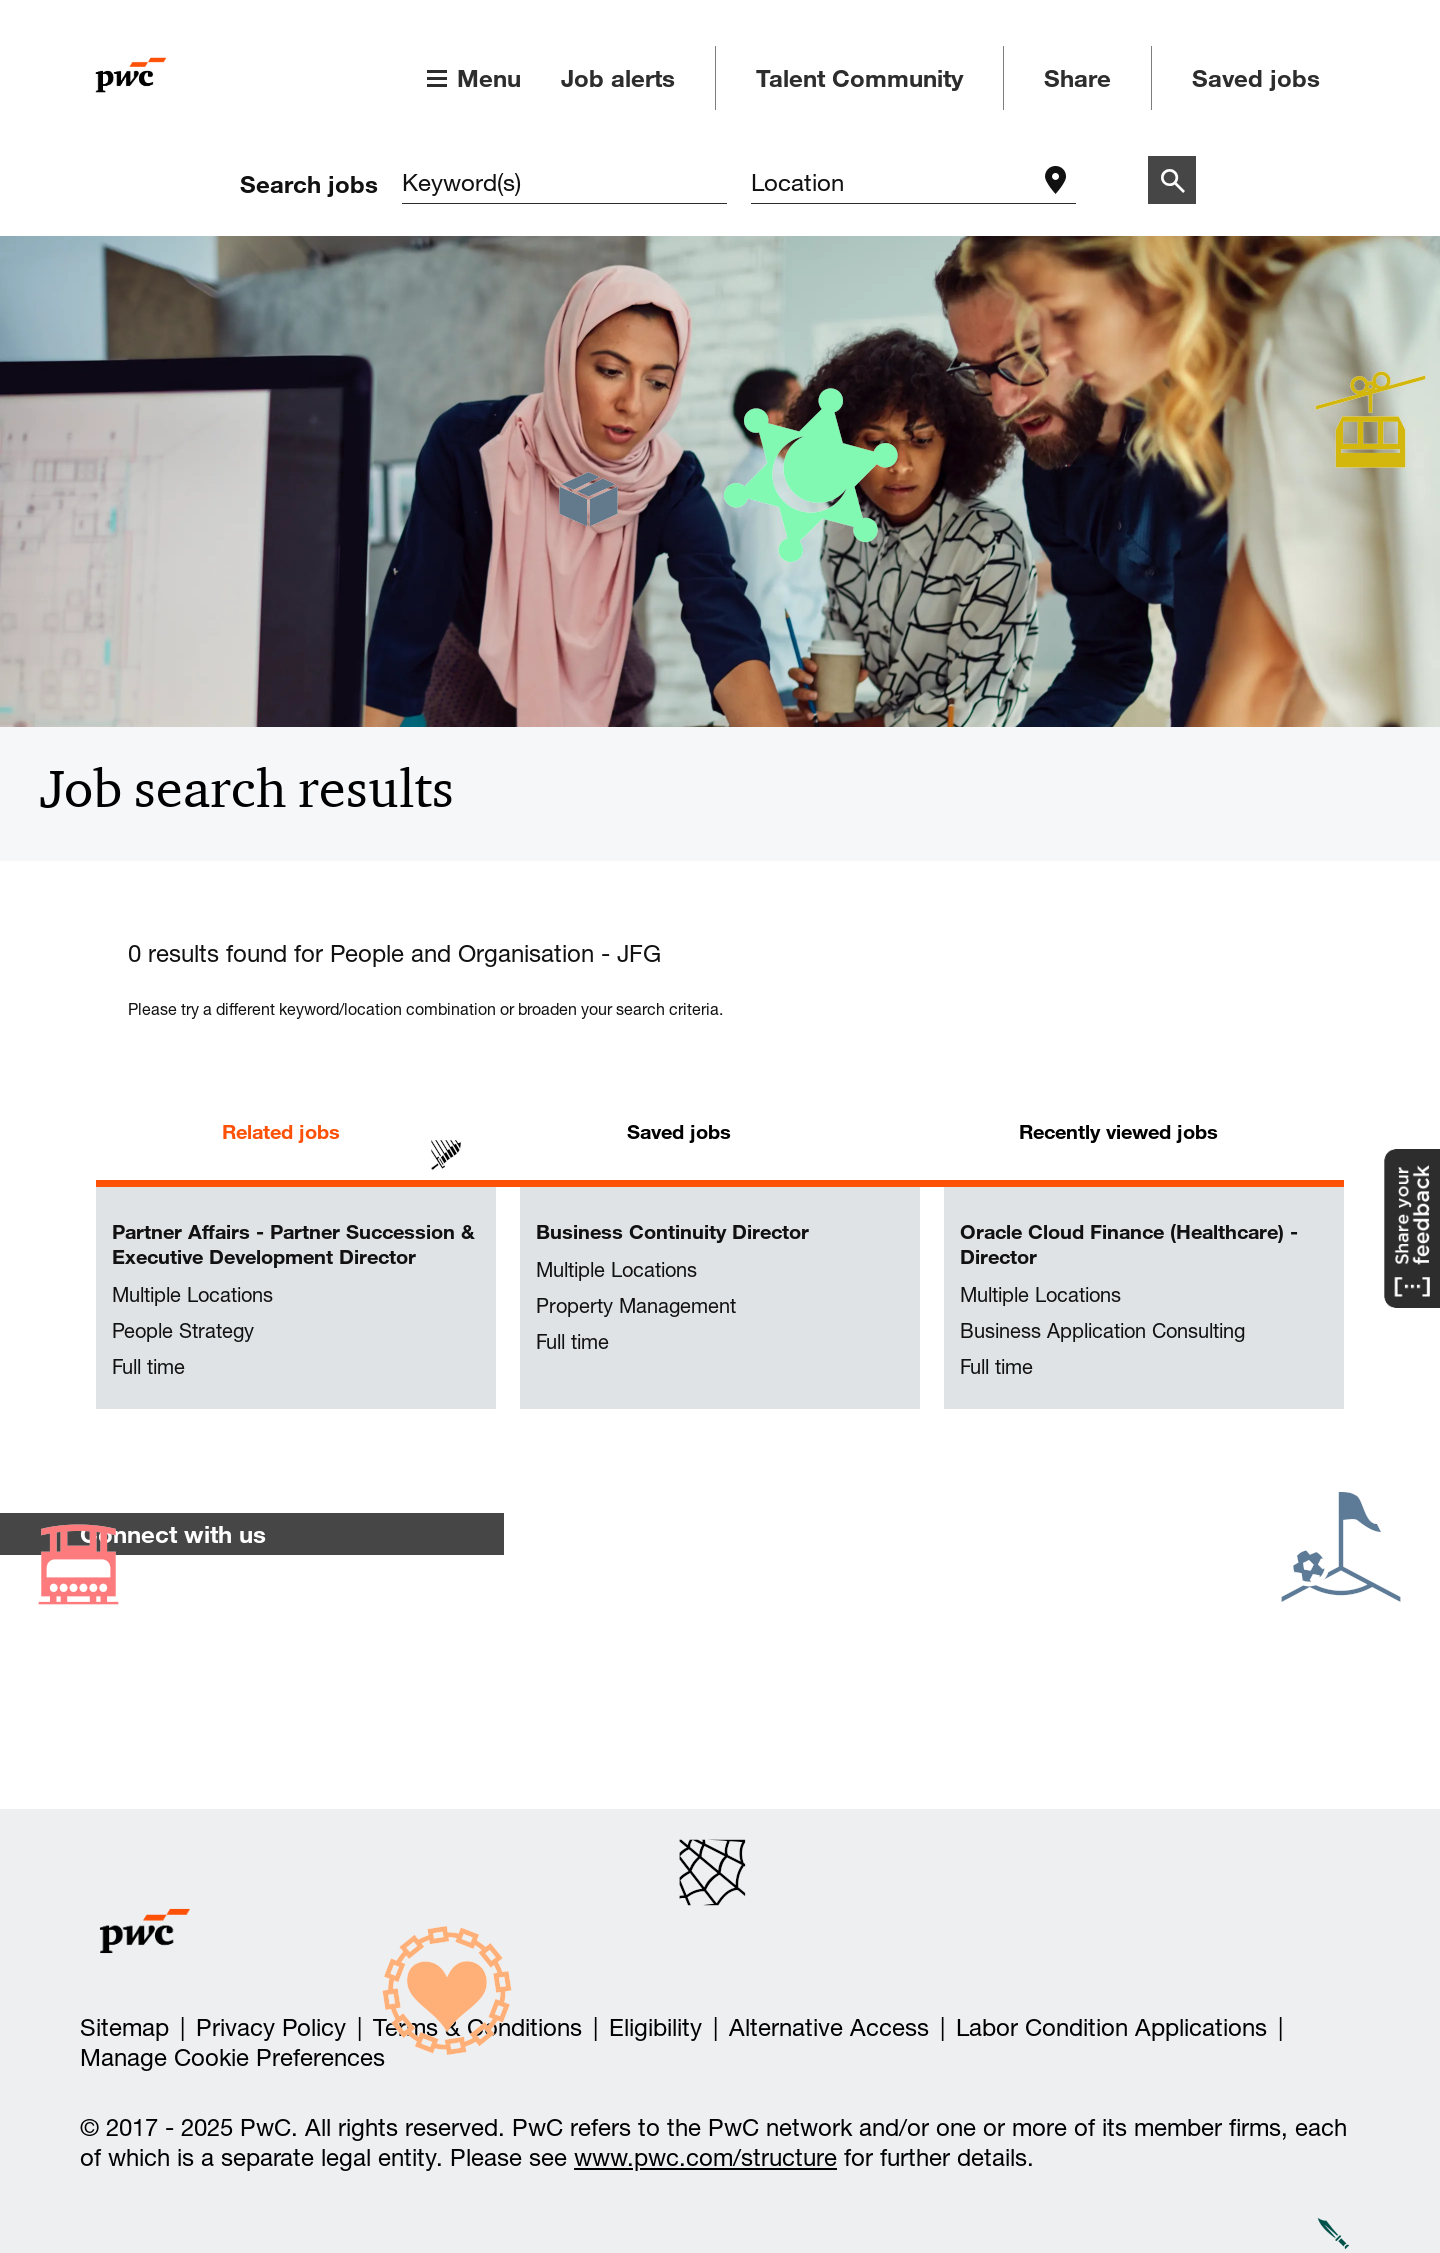 This screenshot has height=2253, width=1440. What do you see at coordinates (588, 499) in the screenshot?
I see `view package or shipment status` at bounding box center [588, 499].